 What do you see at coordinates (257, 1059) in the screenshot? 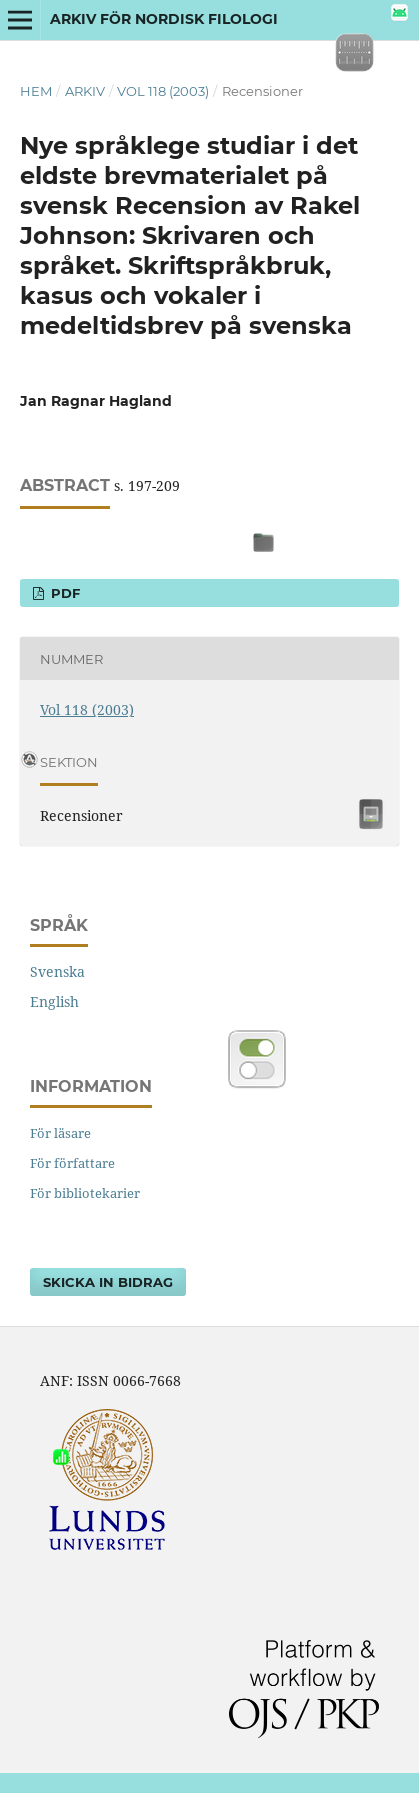
I see `open desktop preferences or settings` at bounding box center [257, 1059].